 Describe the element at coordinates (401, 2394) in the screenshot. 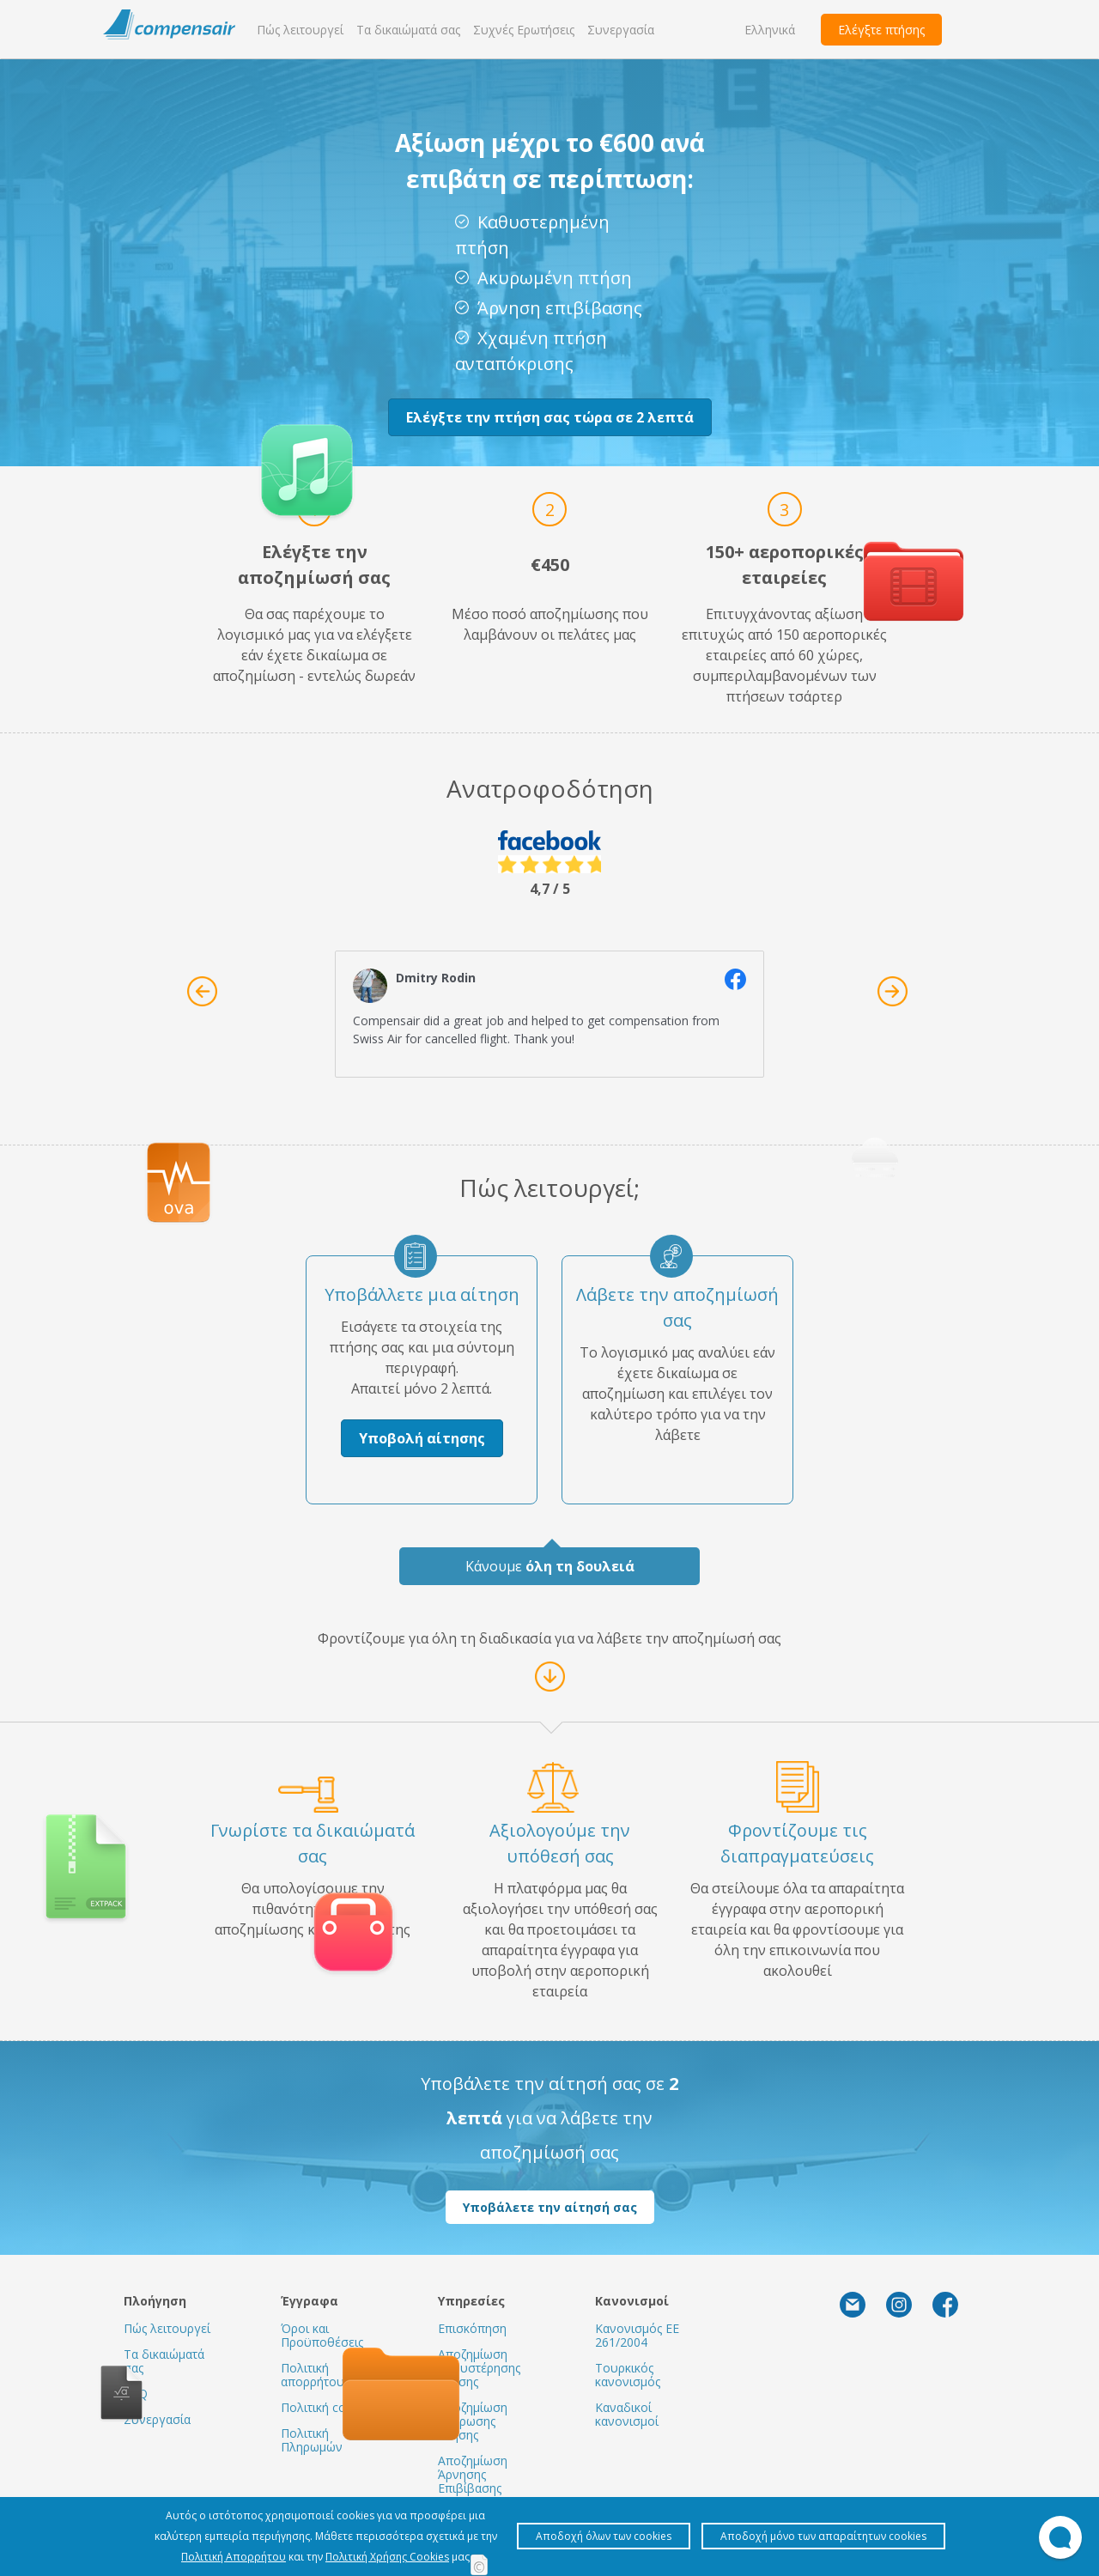

I see `open folder containing files` at that location.